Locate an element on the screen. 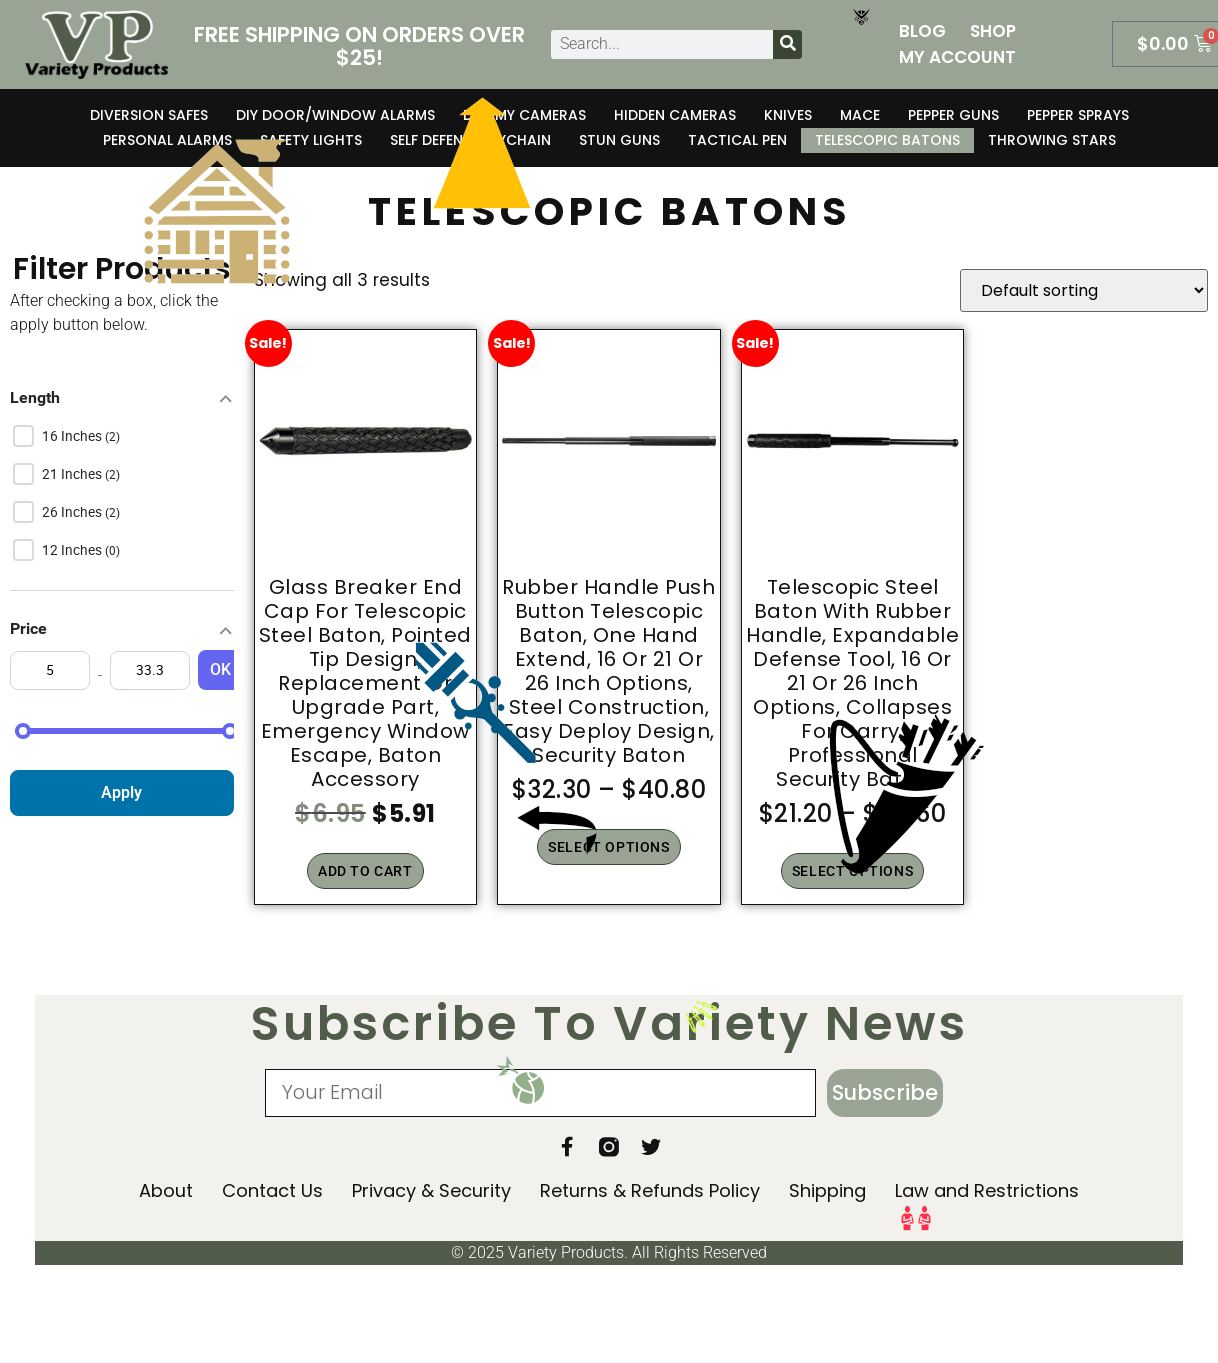  increase thrust or acceleration is located at coordinates (482, 153).